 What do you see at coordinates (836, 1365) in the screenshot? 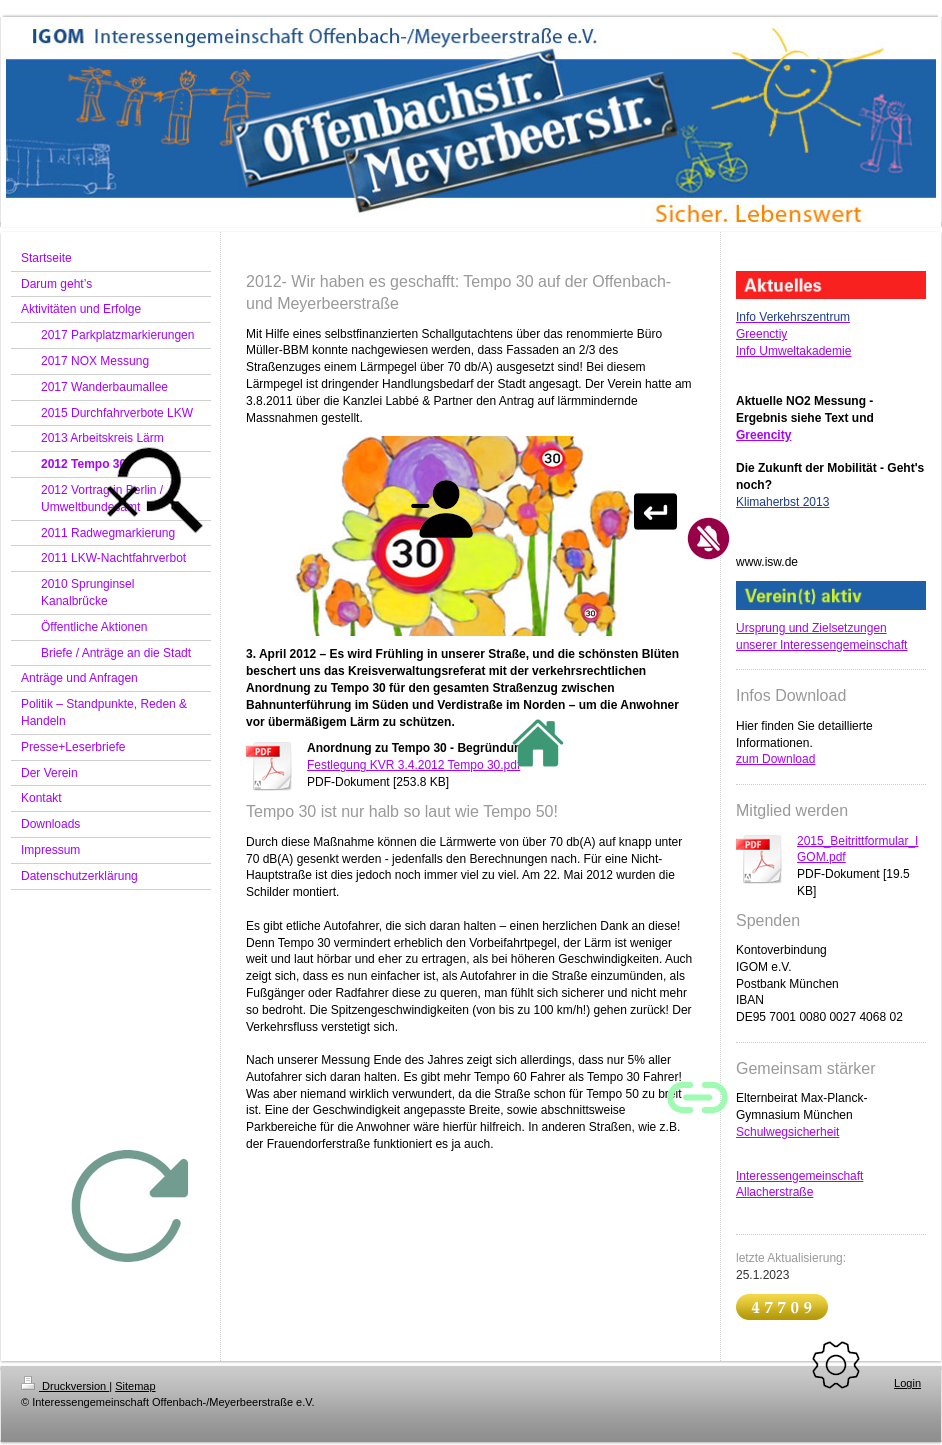
I see `access settings or preferences` at bounding box center [836, 1365].